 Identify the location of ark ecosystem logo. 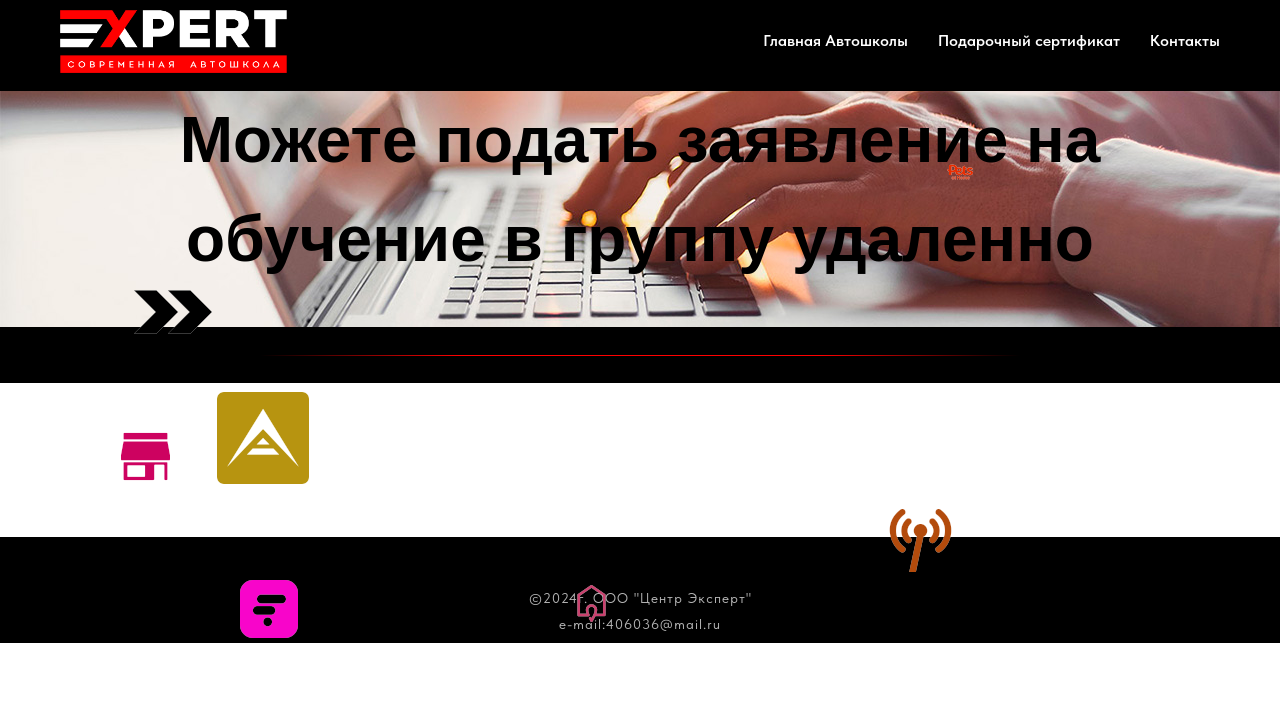
(263, 438).